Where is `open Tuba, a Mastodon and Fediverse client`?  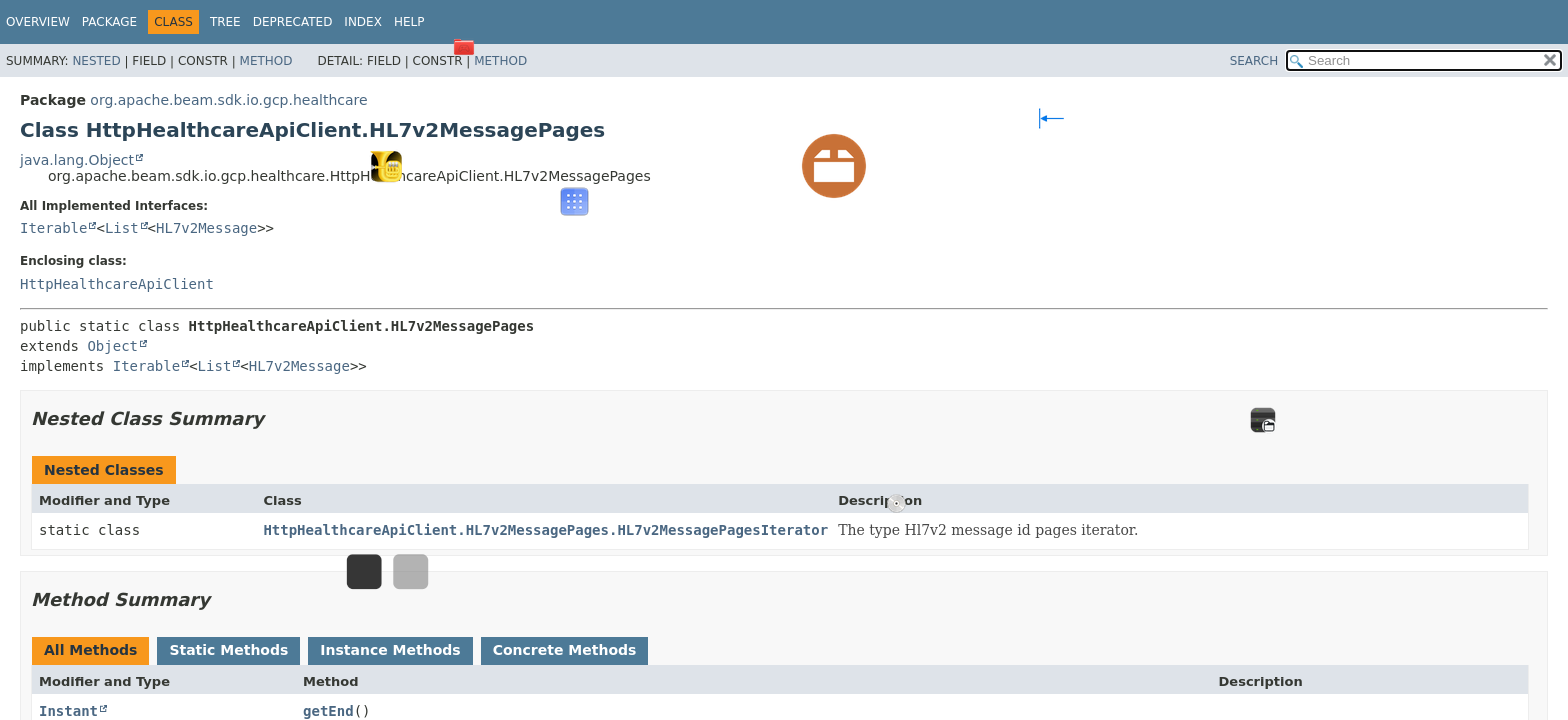 open Tuba, a Mastodon and Fediverse client is located at coordinates (386, 166).